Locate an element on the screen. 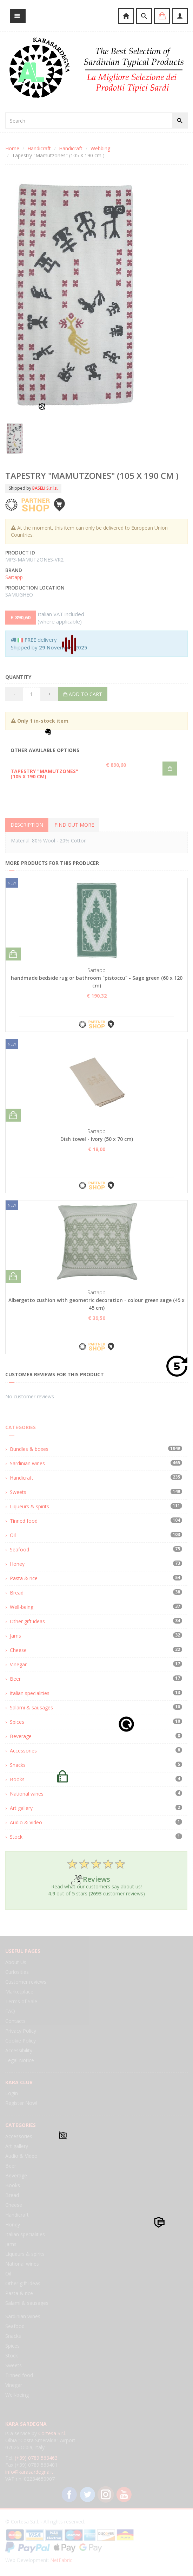  open Evernote app is located at coordinates (48, 732).